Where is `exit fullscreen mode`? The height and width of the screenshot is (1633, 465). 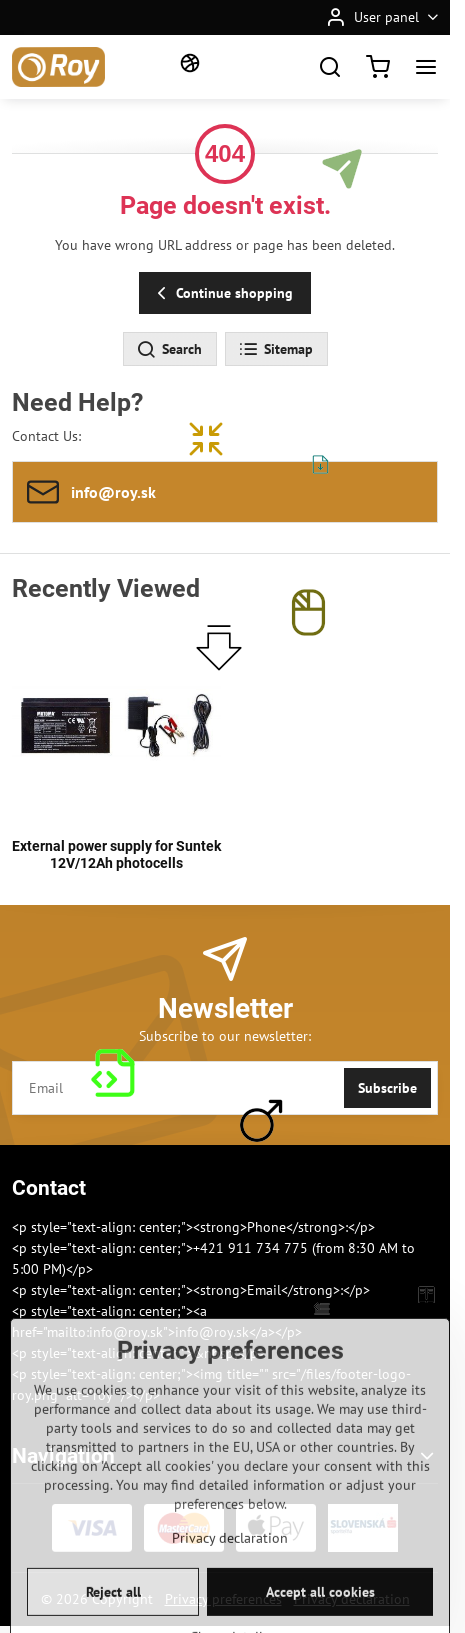 exit fullscreen mode is located at coordinates (206, 439).